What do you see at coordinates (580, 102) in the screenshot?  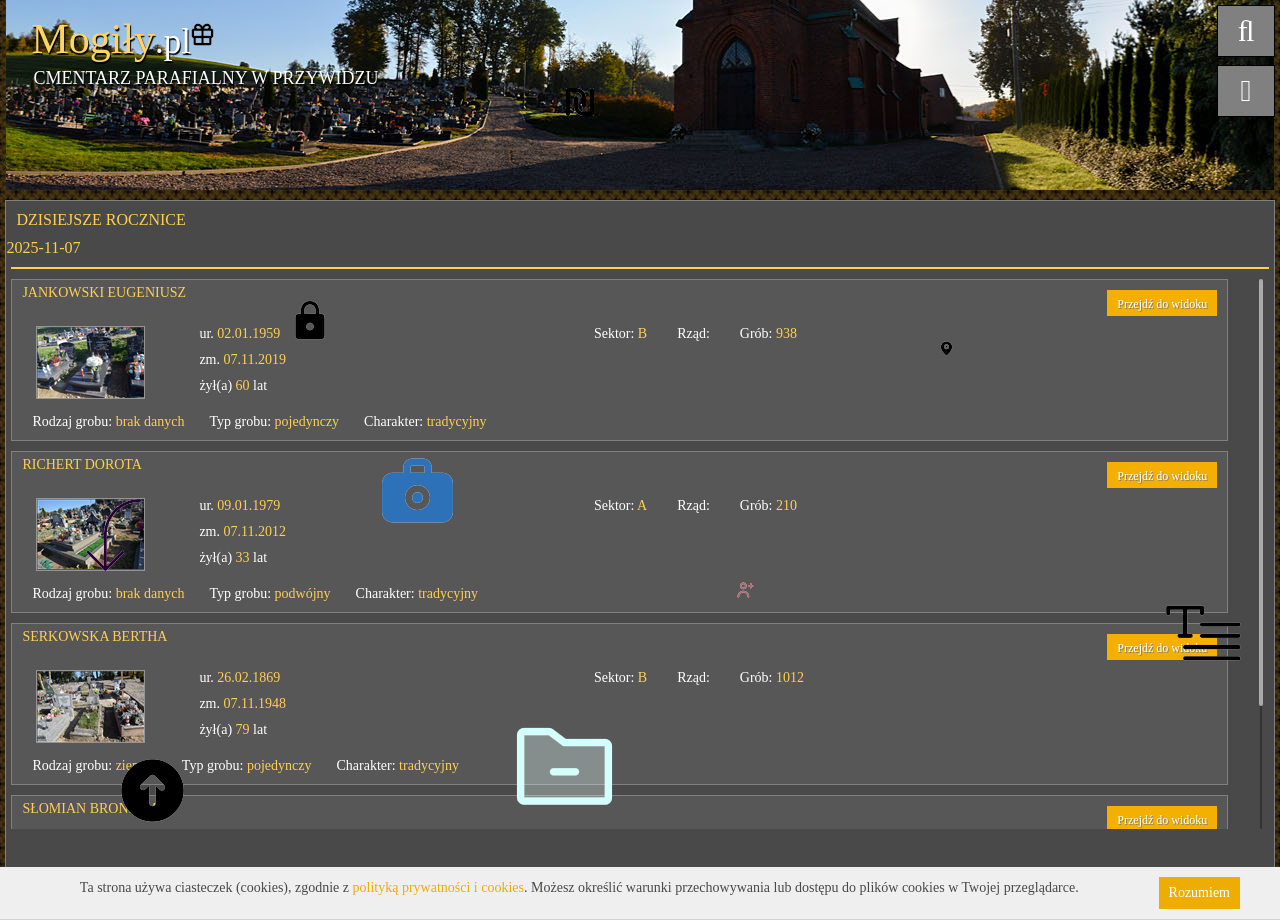 I see `view prices in Israeli shekels` at bounding box center [580, 102].